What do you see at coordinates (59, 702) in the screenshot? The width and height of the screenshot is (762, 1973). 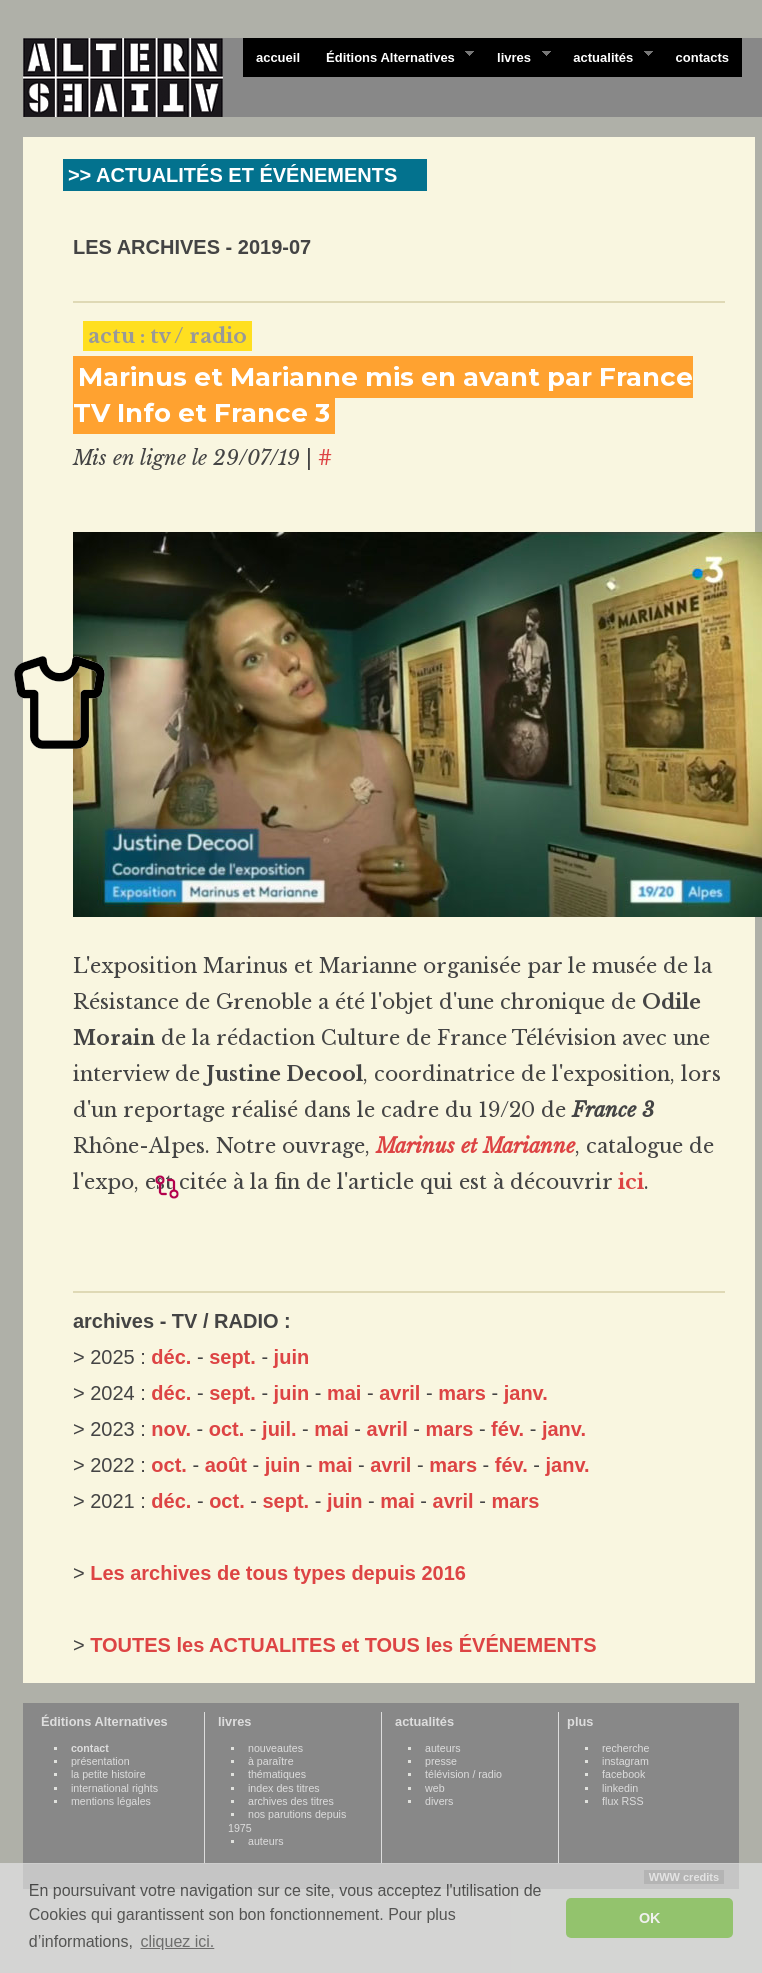 I see `browse clothing or apparel items` at bounding box center [59, 702].